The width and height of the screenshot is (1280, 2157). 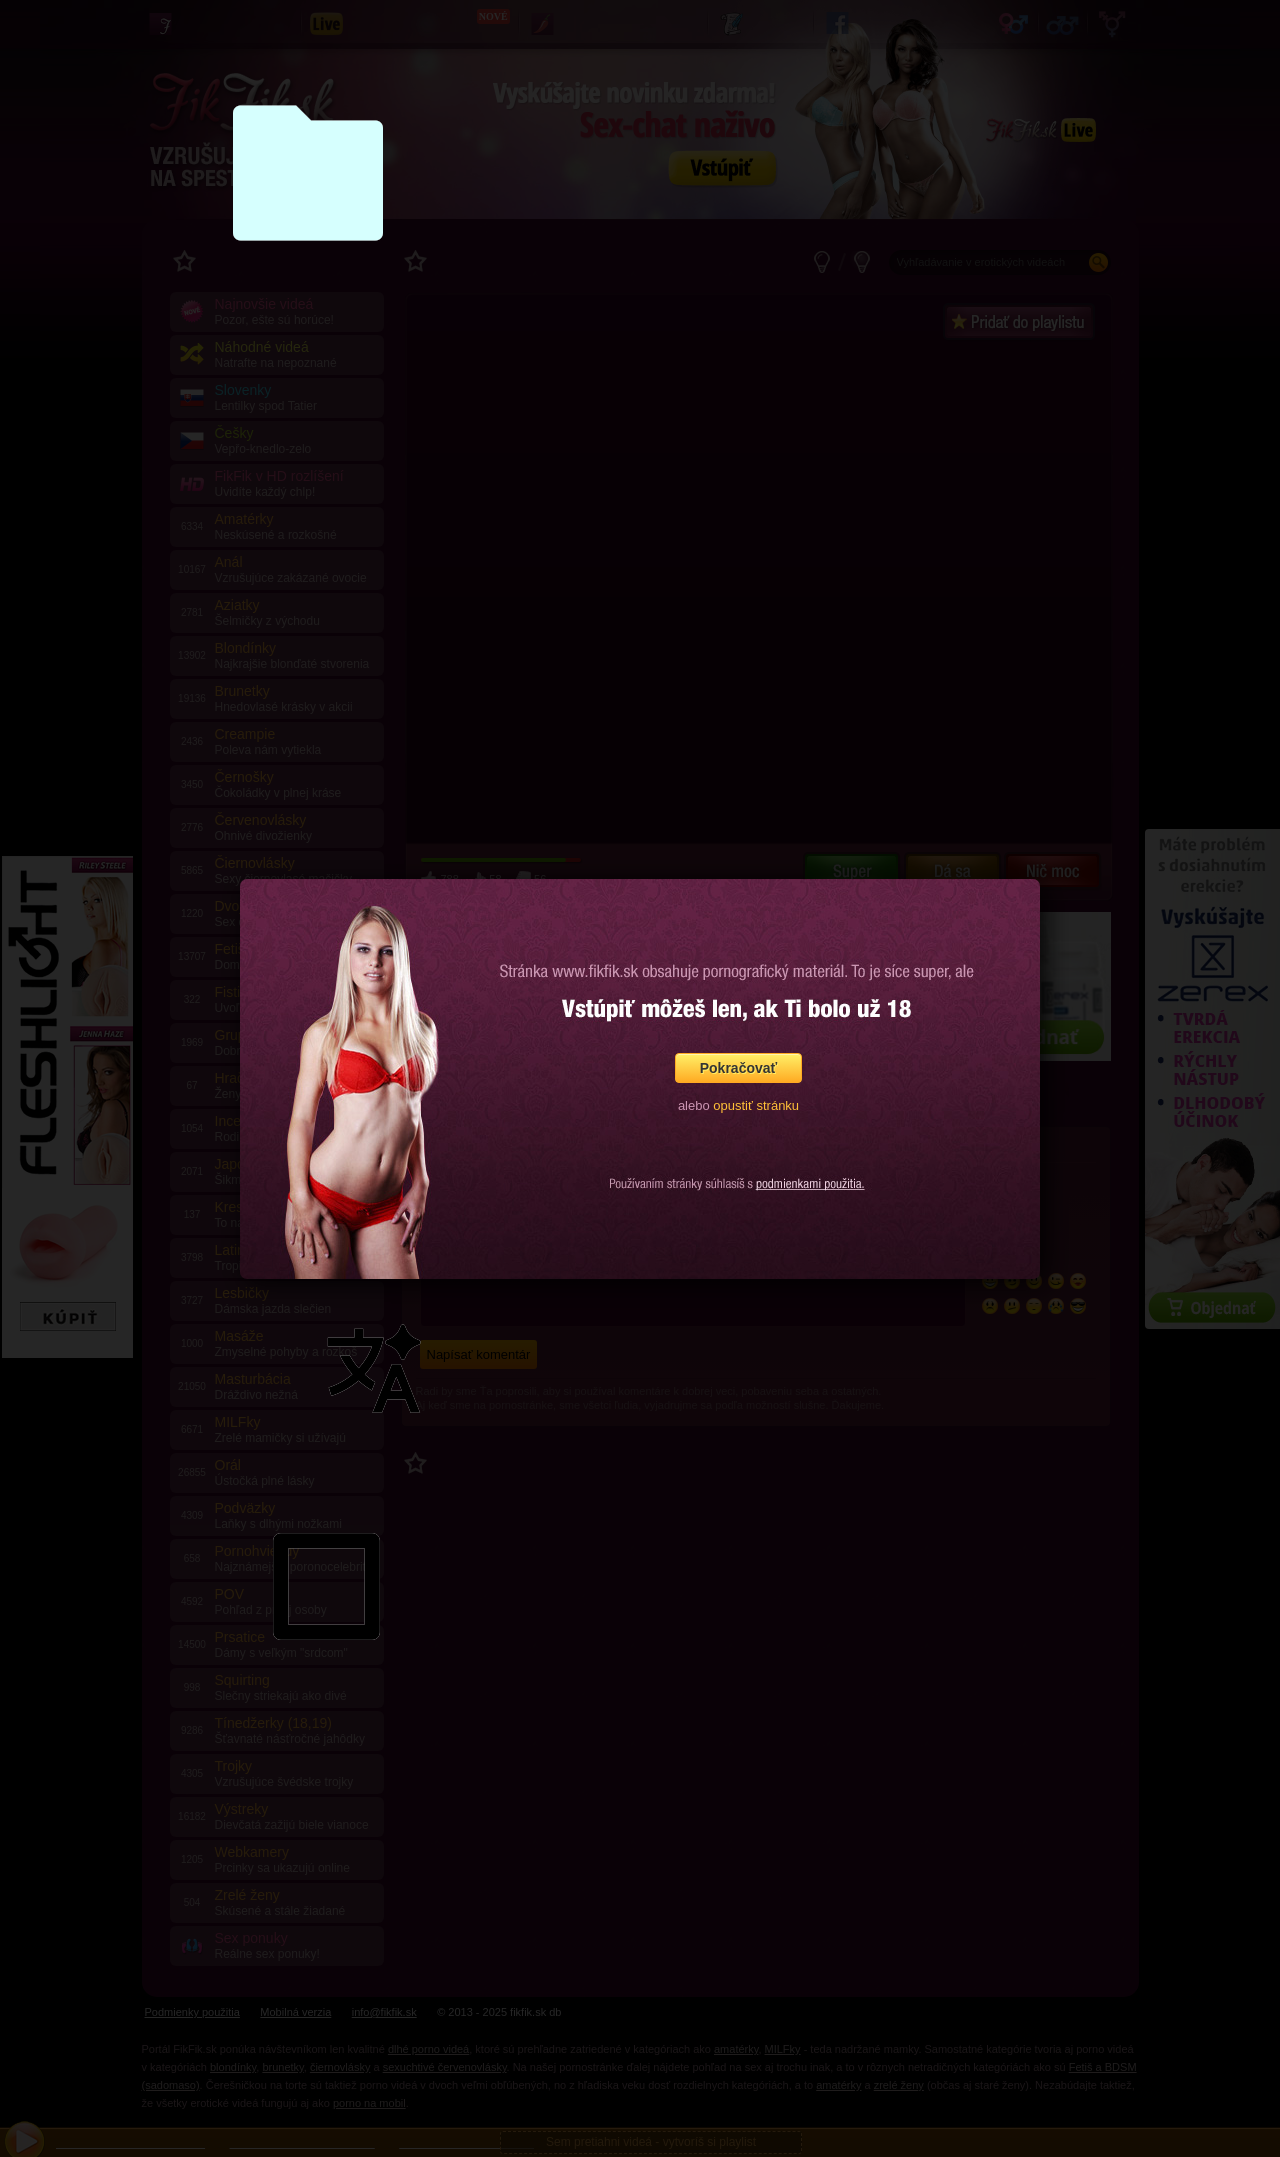 What do you see at coordinates (308, 173) in the screenshot?
I see `open file folder` at bounding box center [308, 173].